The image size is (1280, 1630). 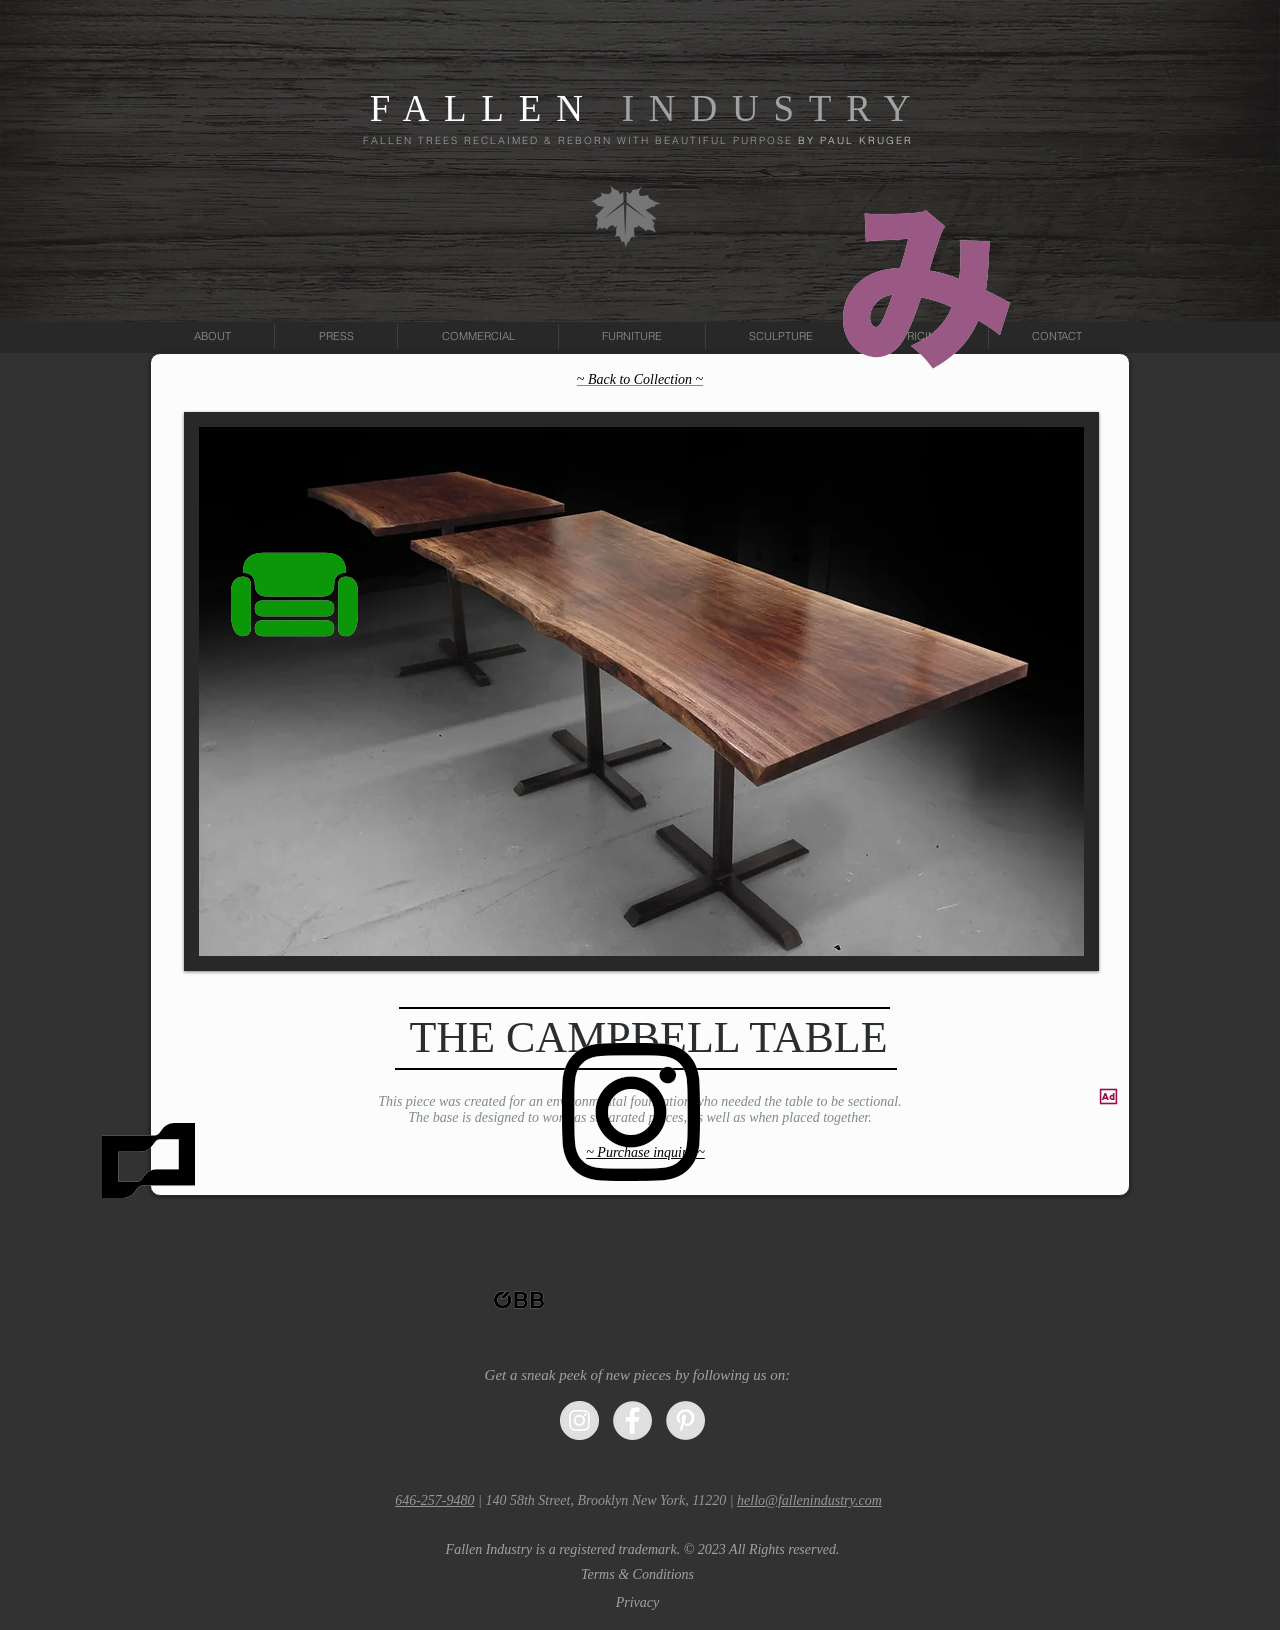 What do you see at coordinates (519, 1300) in the screenshot?
I see `navigate to ÖBB austrian railway services` at bounding box center [519, 1300].